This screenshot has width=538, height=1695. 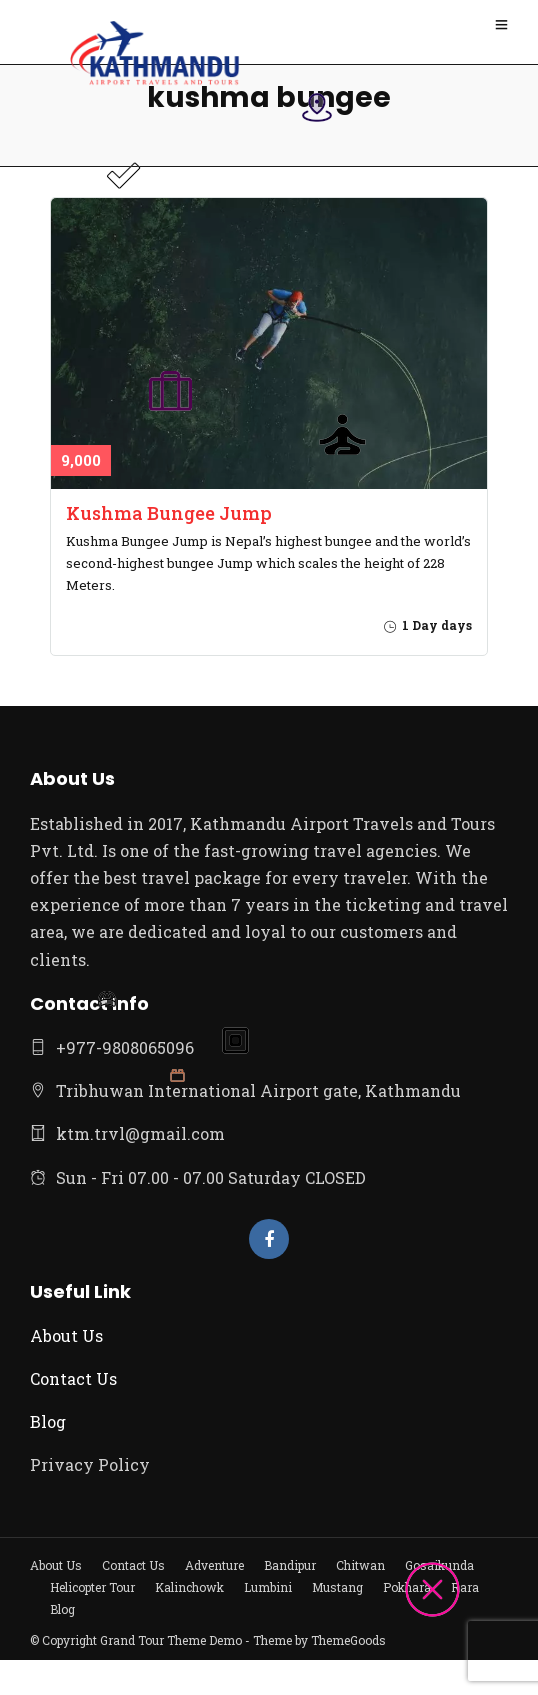 I want to click on confirm or submit an action, so click(x=123, y=175).